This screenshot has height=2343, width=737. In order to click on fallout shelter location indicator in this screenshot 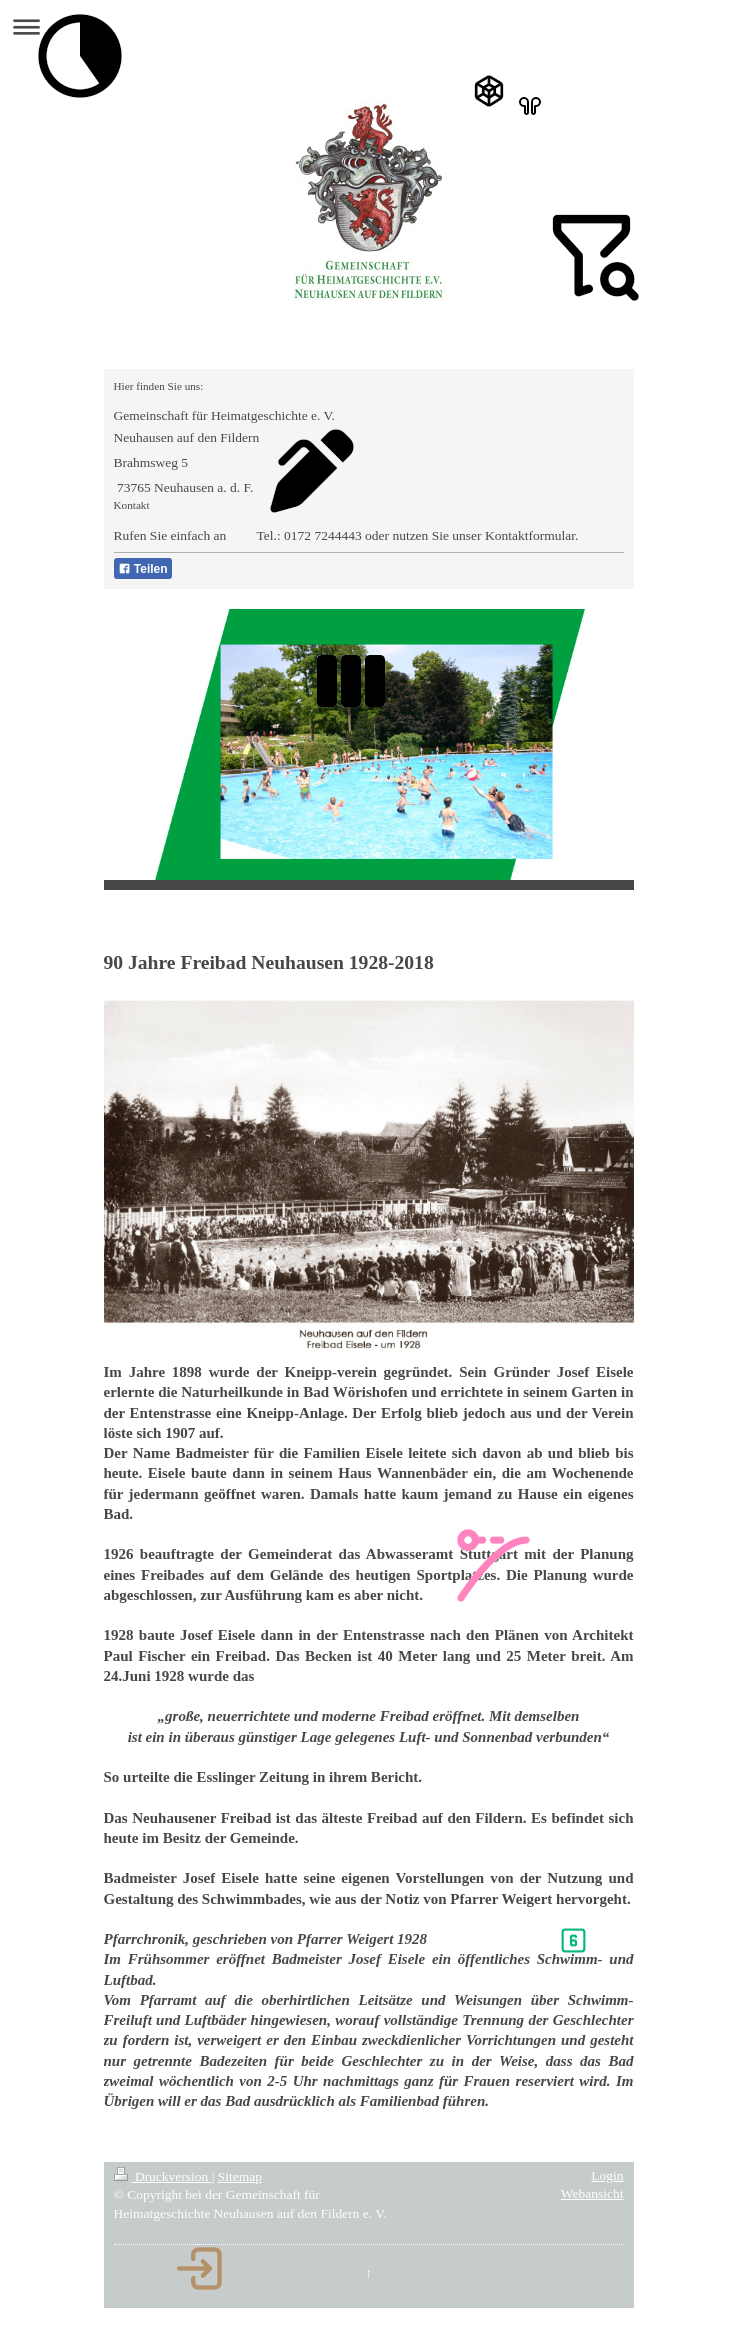, I will do `click(632, 690)`.